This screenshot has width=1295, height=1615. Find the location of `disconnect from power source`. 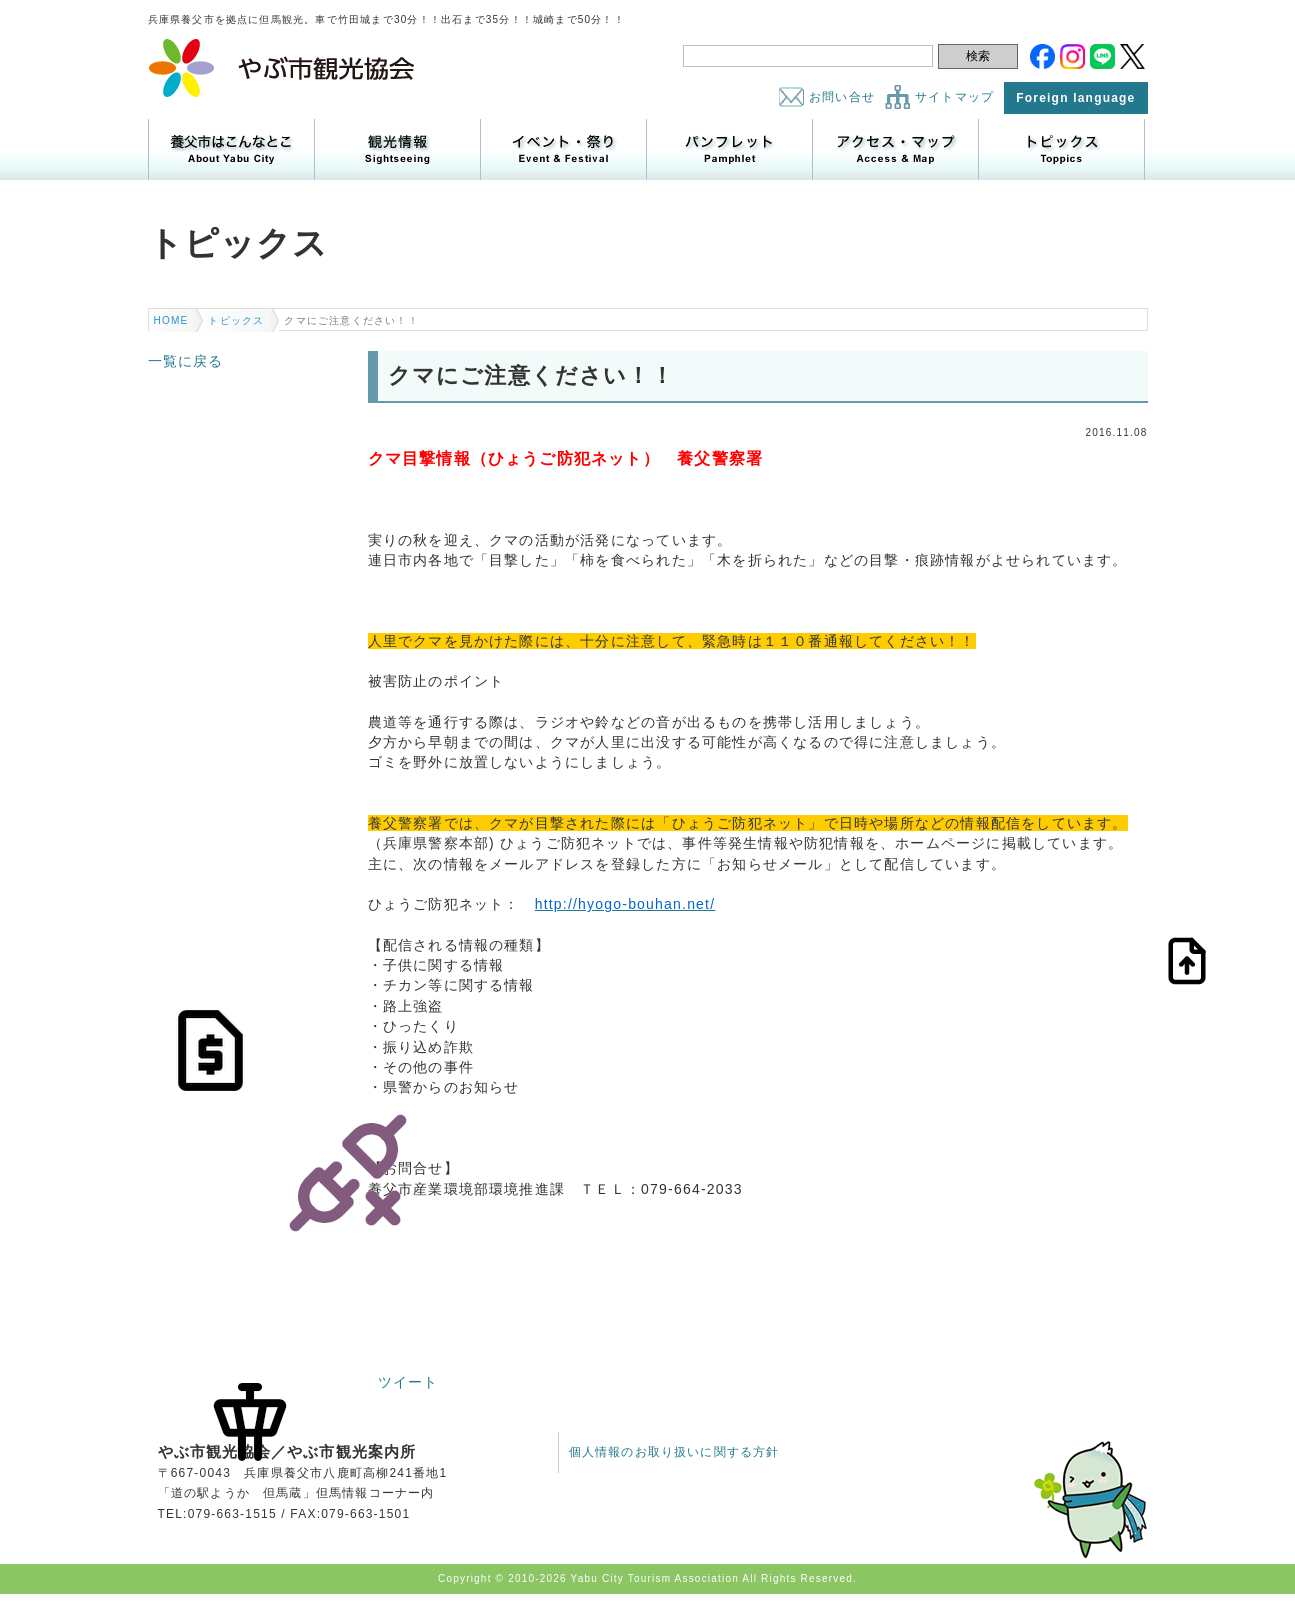

disconnect from power source is located at coordinates (348, 1173).